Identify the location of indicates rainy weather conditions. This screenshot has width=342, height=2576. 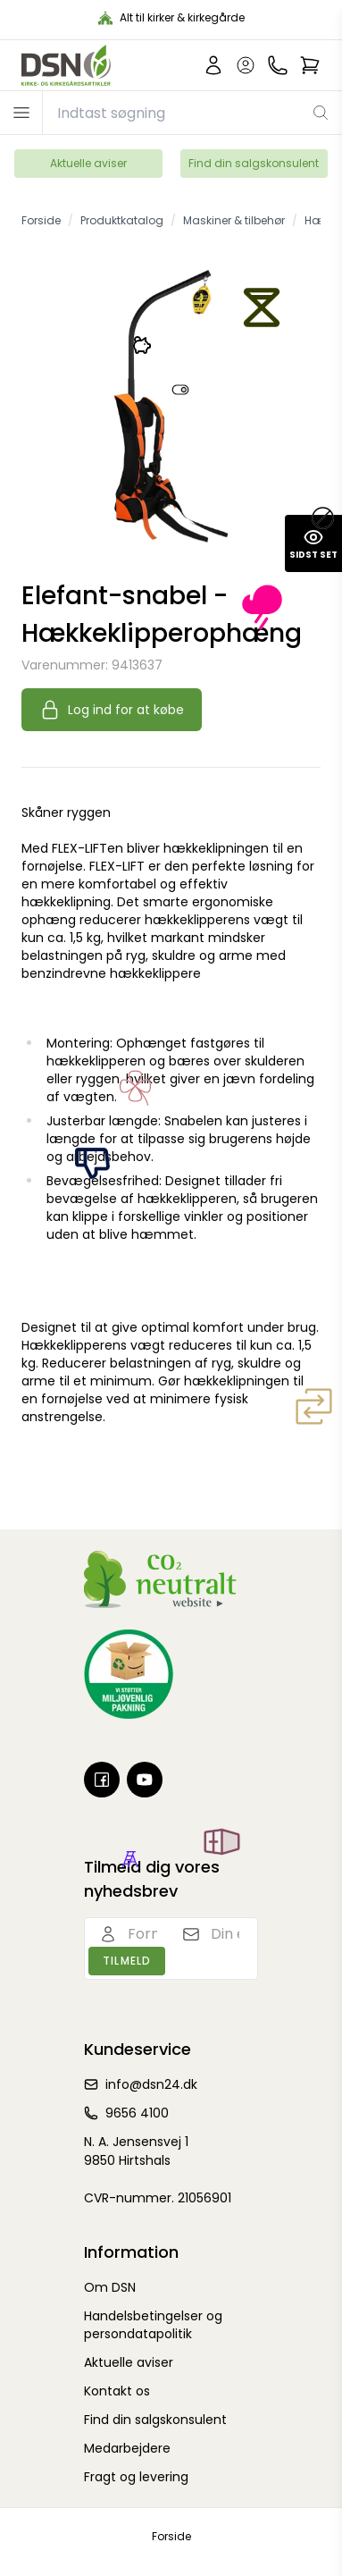
(262, 606).